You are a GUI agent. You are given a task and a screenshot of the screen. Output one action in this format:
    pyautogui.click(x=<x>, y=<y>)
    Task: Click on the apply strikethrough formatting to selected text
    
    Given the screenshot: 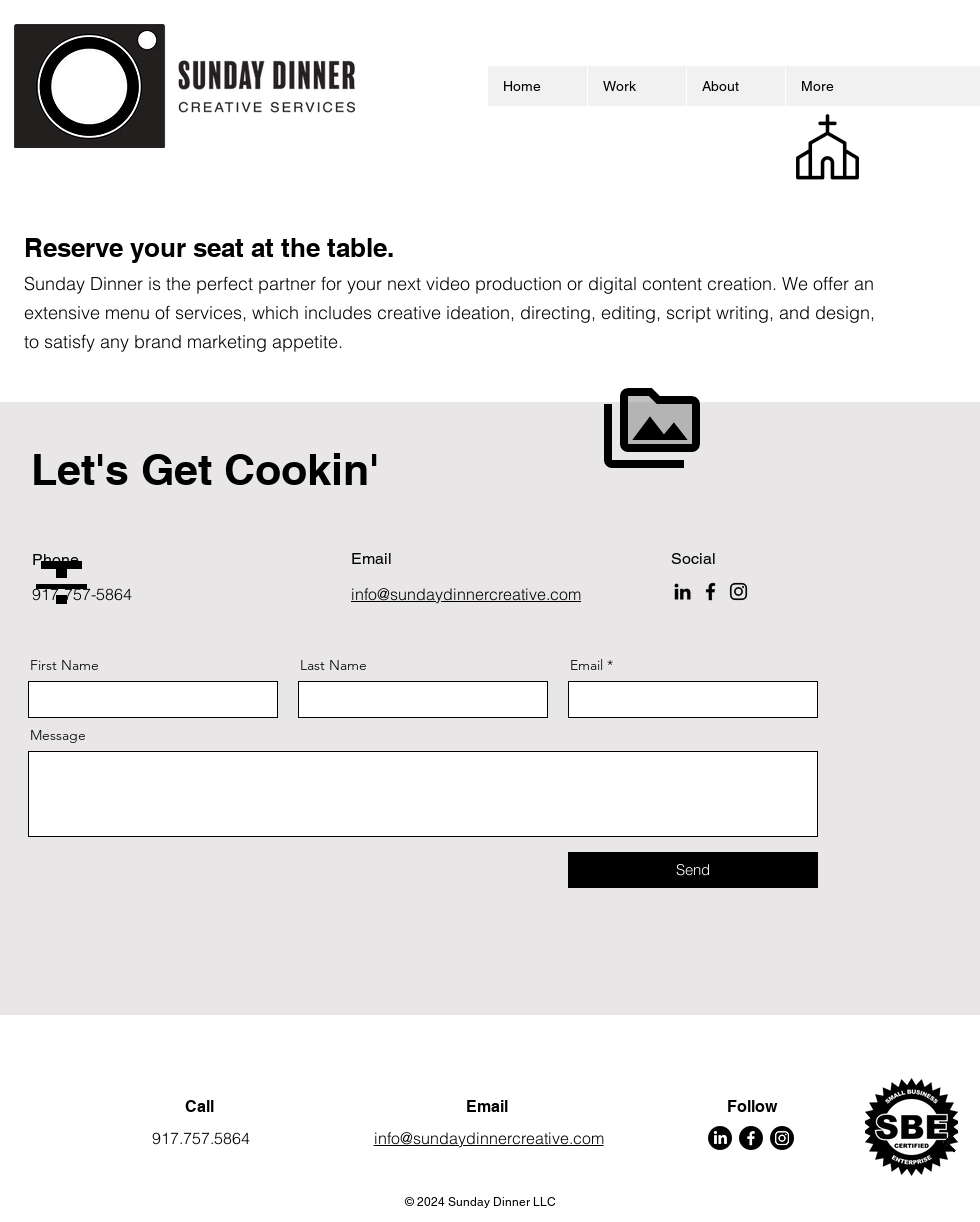 What is the action you would take?
    pyautogui.click(x=61, y=583)
    